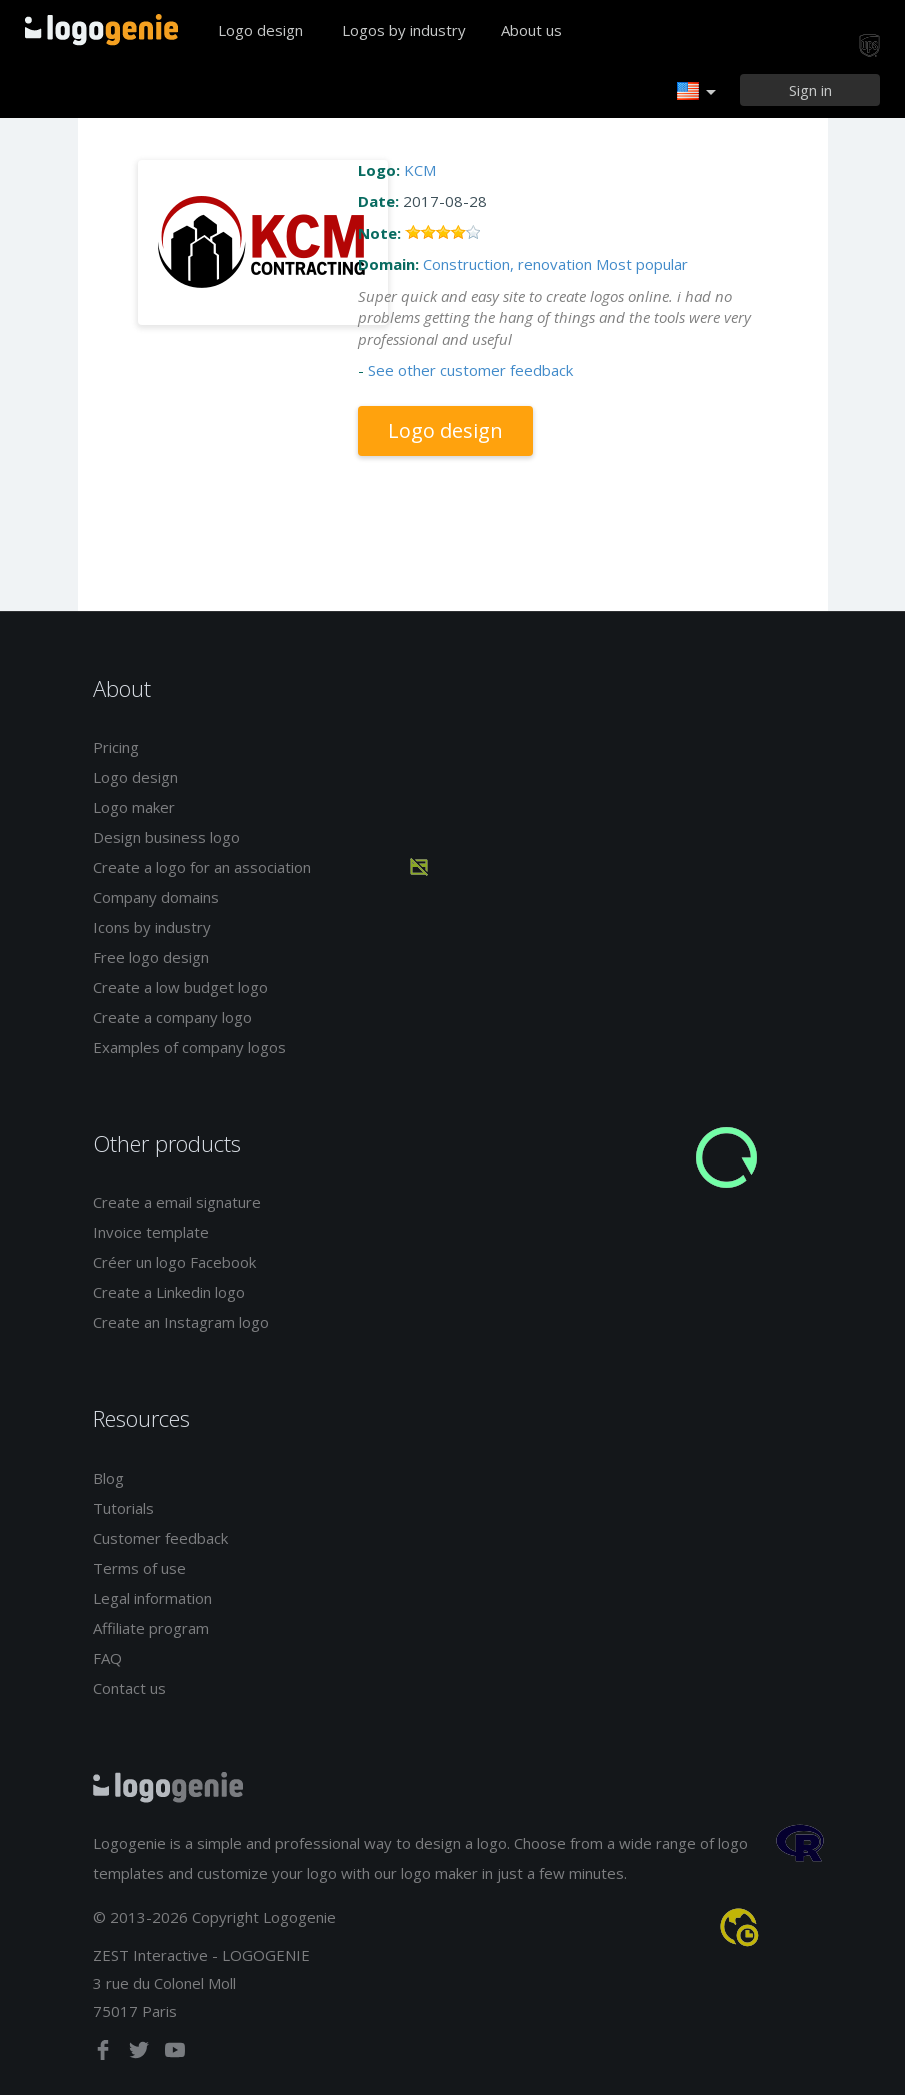  I want to click on view or change time zone settings, so click(738, 1926).